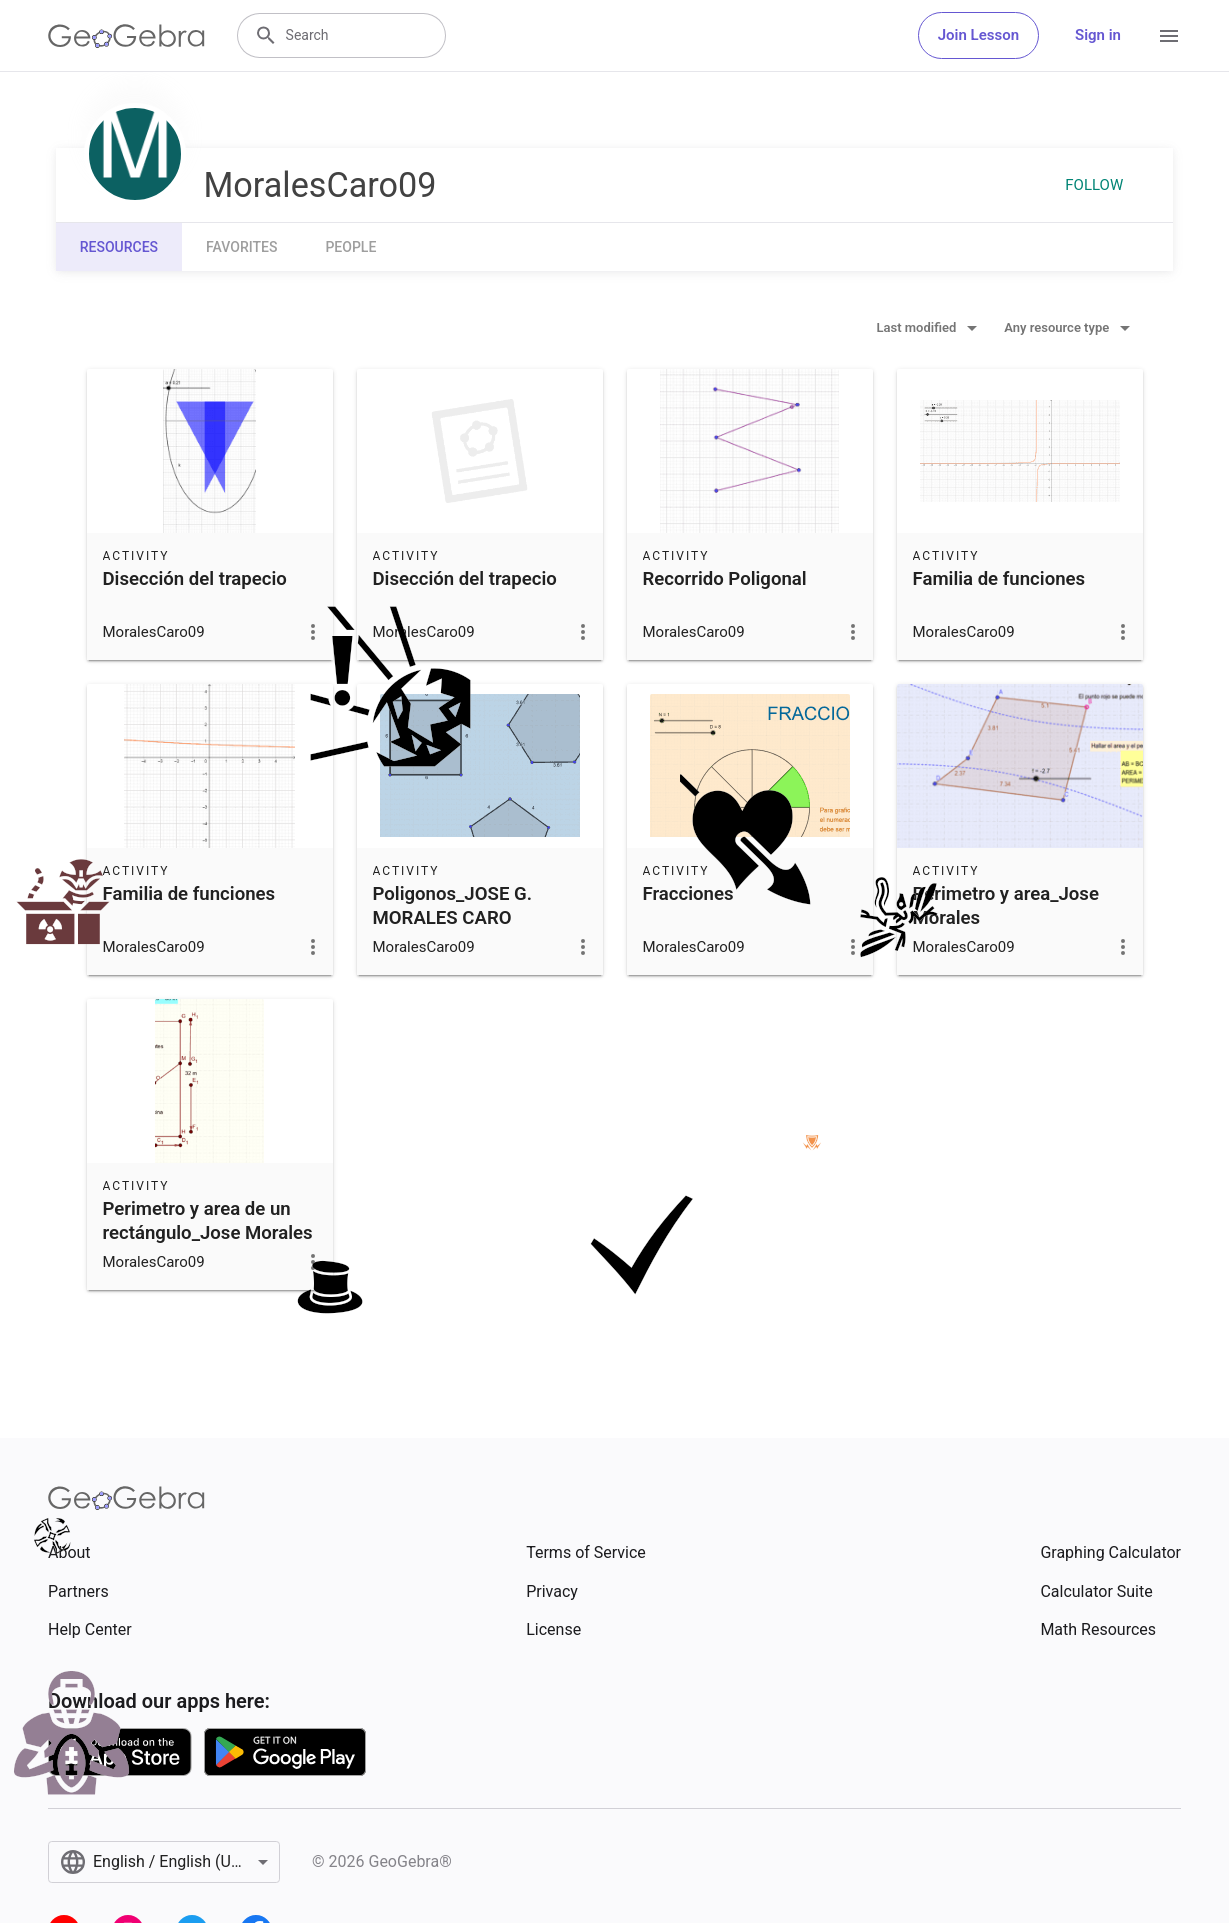 Image resolution: width=1229 pixels, height=1923 pixels. What do you see at coordinates (390, 686) in the screenshot?
I see `send an emergency distress signal` at bounding box center [390, 686].